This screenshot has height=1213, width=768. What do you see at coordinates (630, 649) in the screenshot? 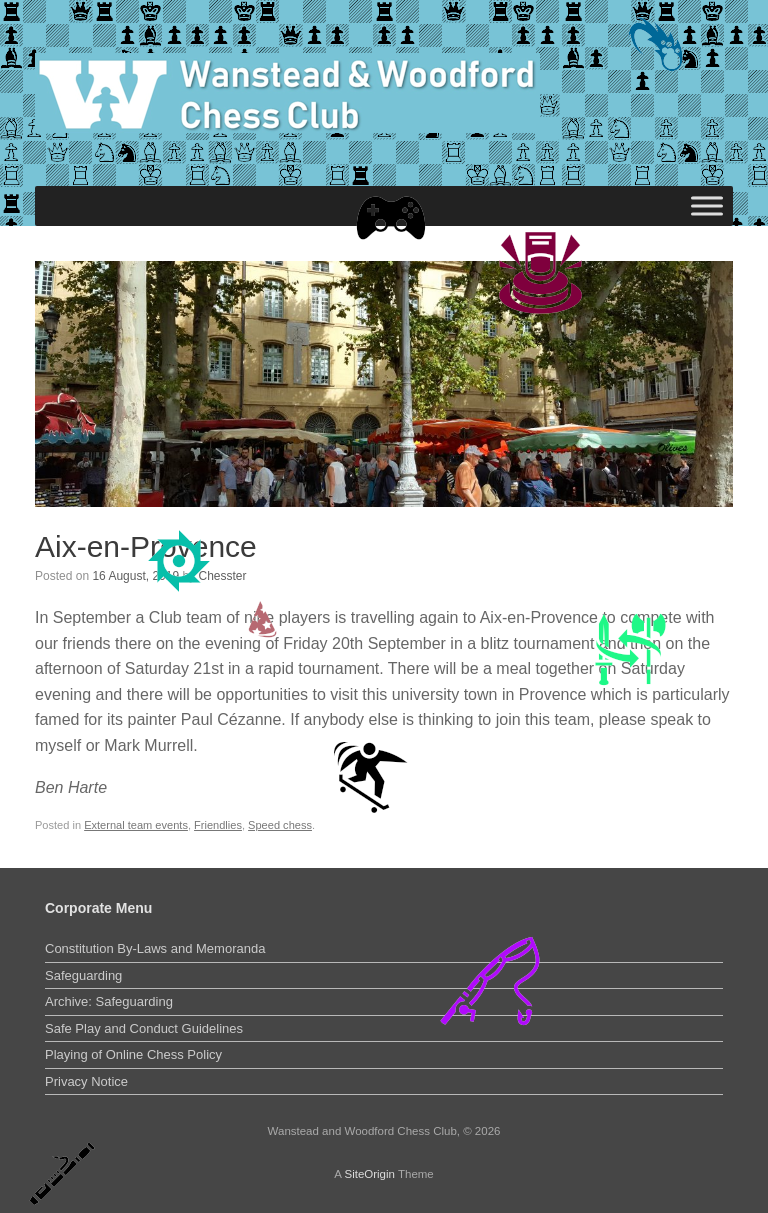
I see `switch between equipped weapons` at bounding box center [630, 649].